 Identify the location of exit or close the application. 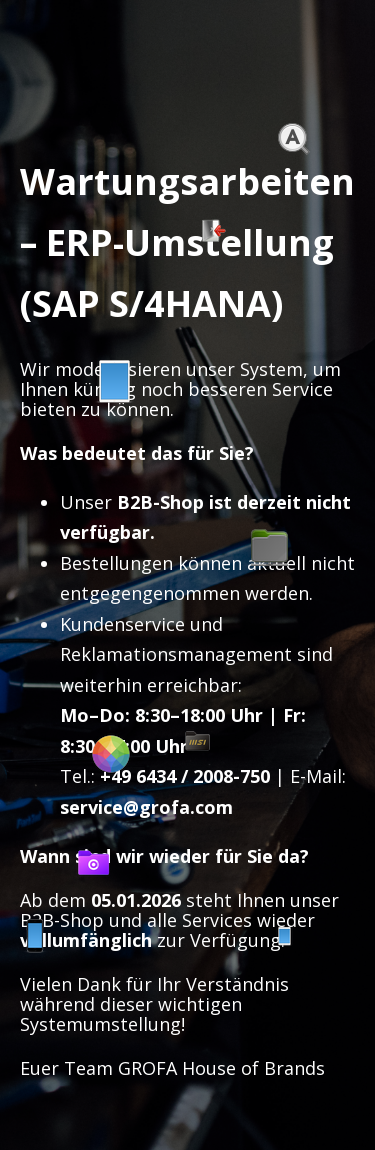
(214, 231).